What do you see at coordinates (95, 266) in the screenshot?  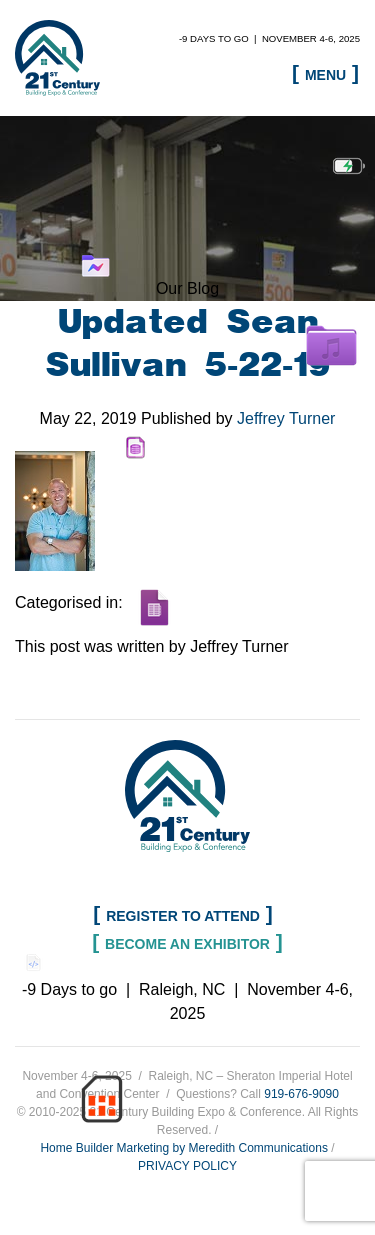 I see `open messenger app folder` at bounding box center [95, 266].